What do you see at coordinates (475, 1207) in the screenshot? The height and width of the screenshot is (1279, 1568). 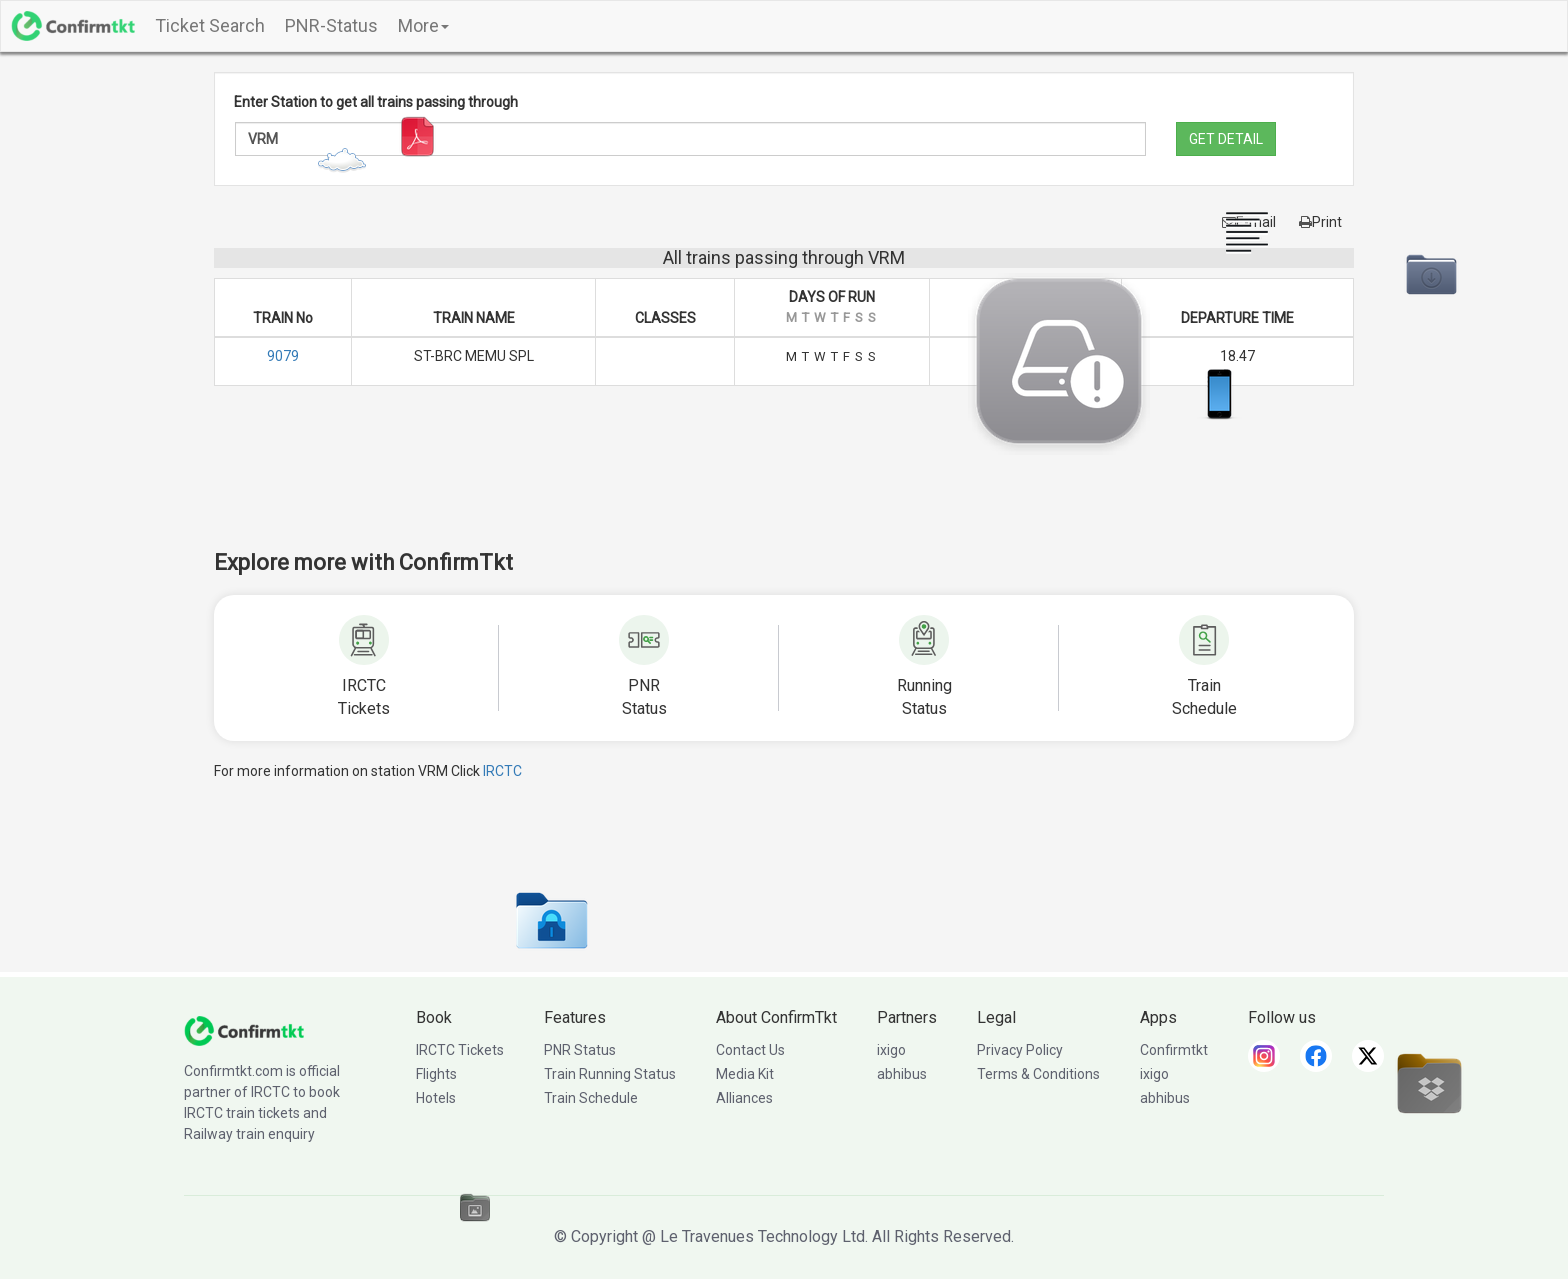 I see `open your pictures folder` at bounding box center [475, 1207].